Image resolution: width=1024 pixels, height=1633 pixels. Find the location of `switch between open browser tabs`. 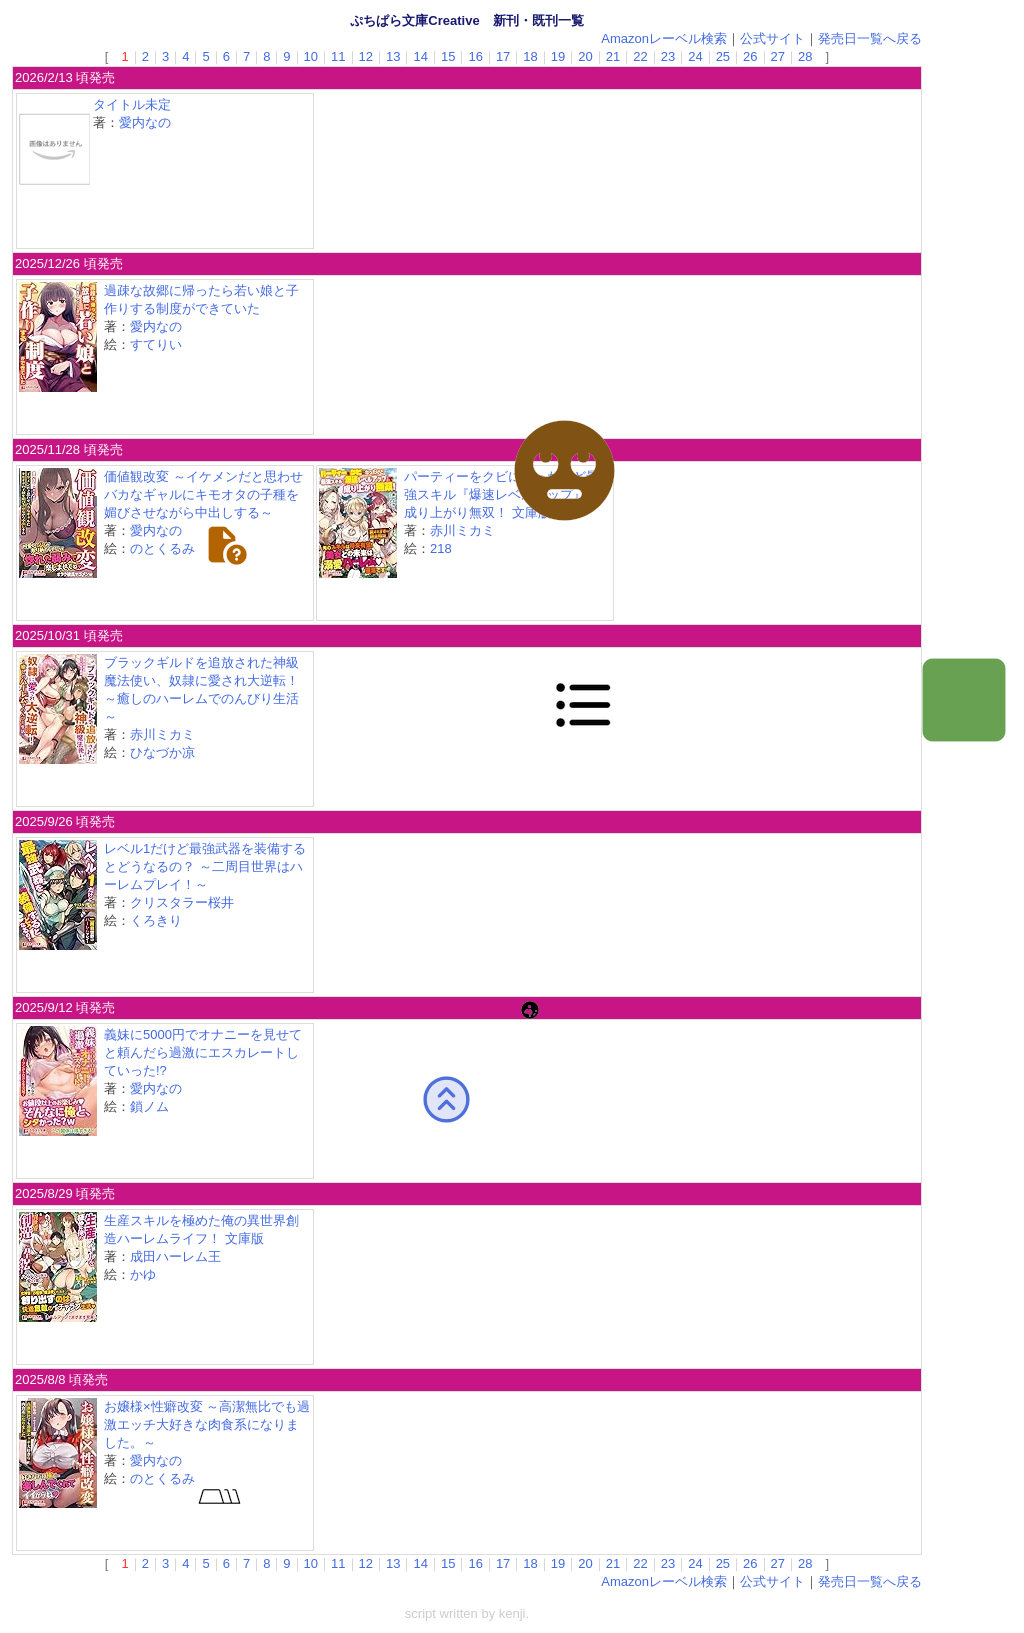

switch between open browser tabs is located at coordinates (219, 1496).